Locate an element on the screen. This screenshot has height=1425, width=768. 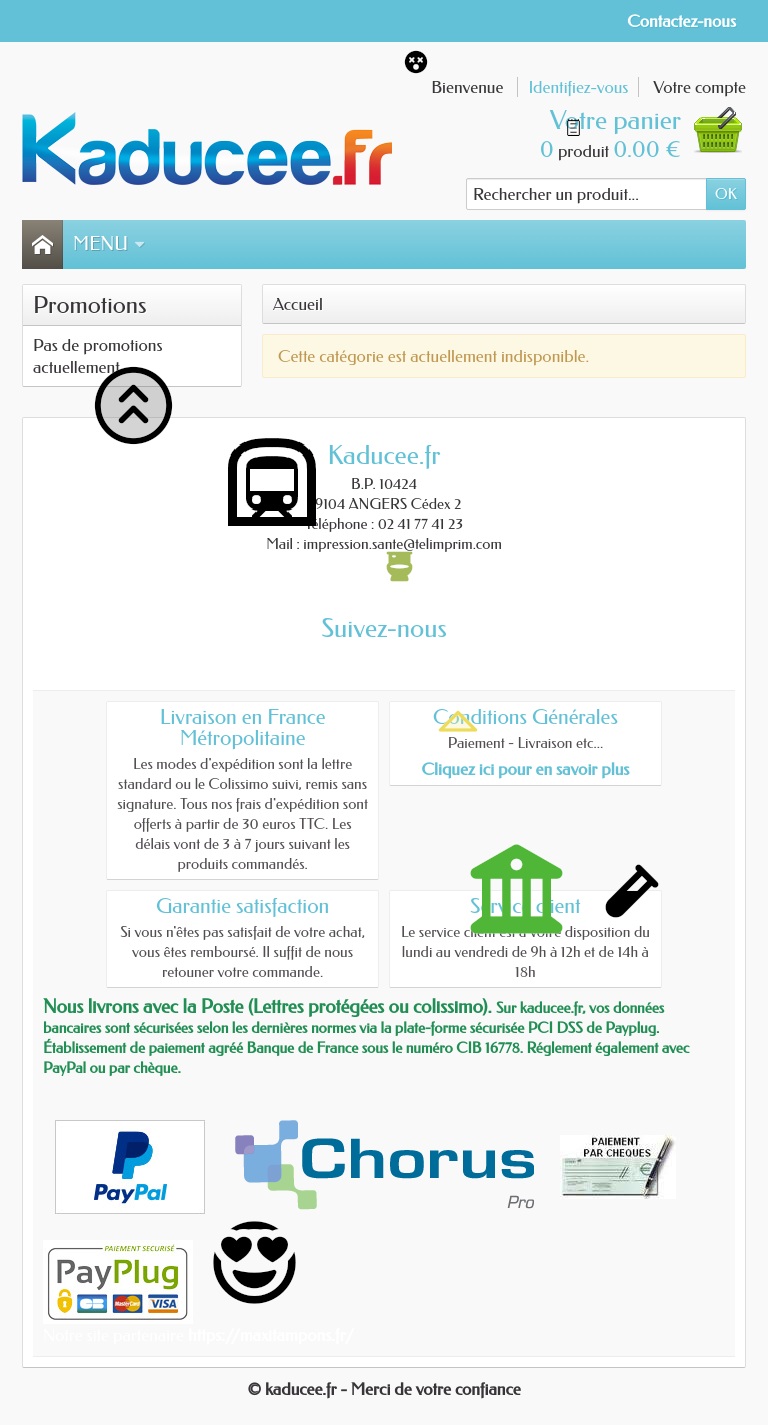
scroll to top of page is located at coordinates (133, 405).